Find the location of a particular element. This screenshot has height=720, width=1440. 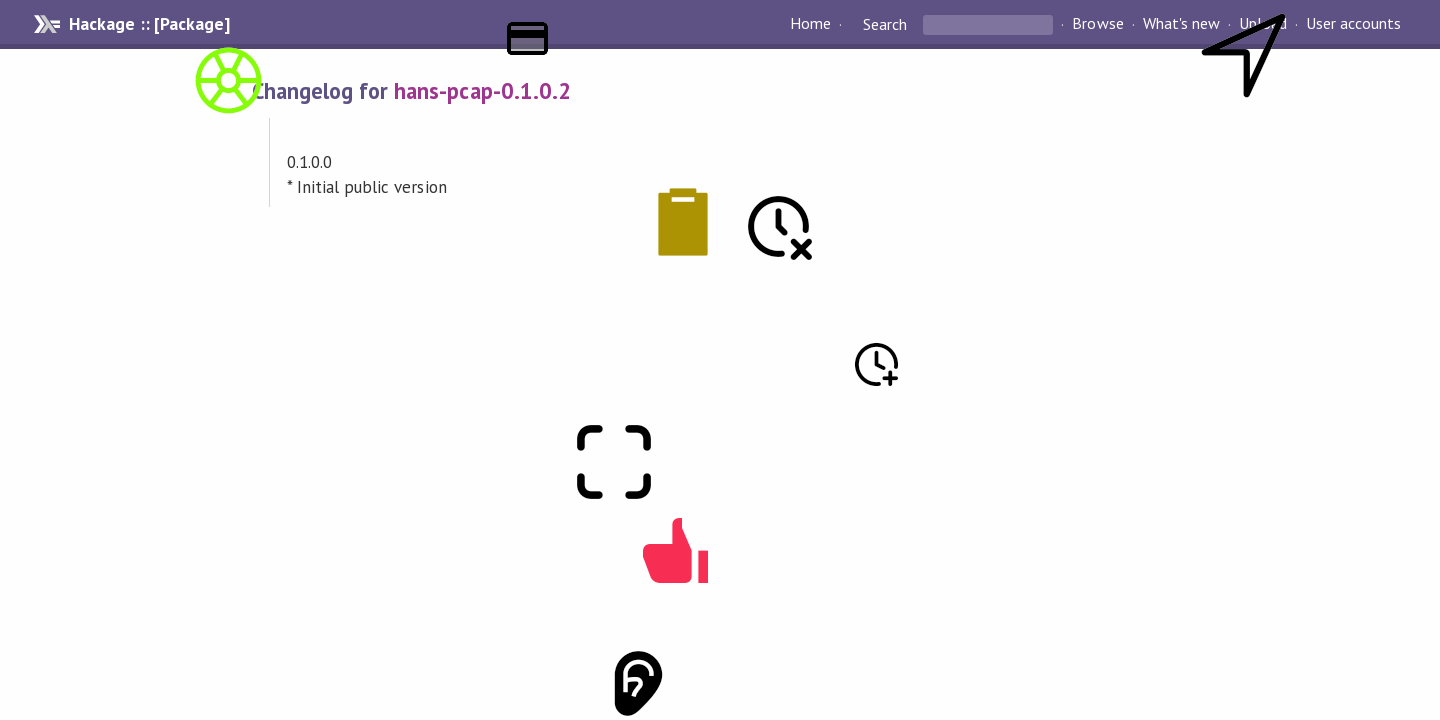

accessibility settings for hearing options is located at coordinates (638, 683).